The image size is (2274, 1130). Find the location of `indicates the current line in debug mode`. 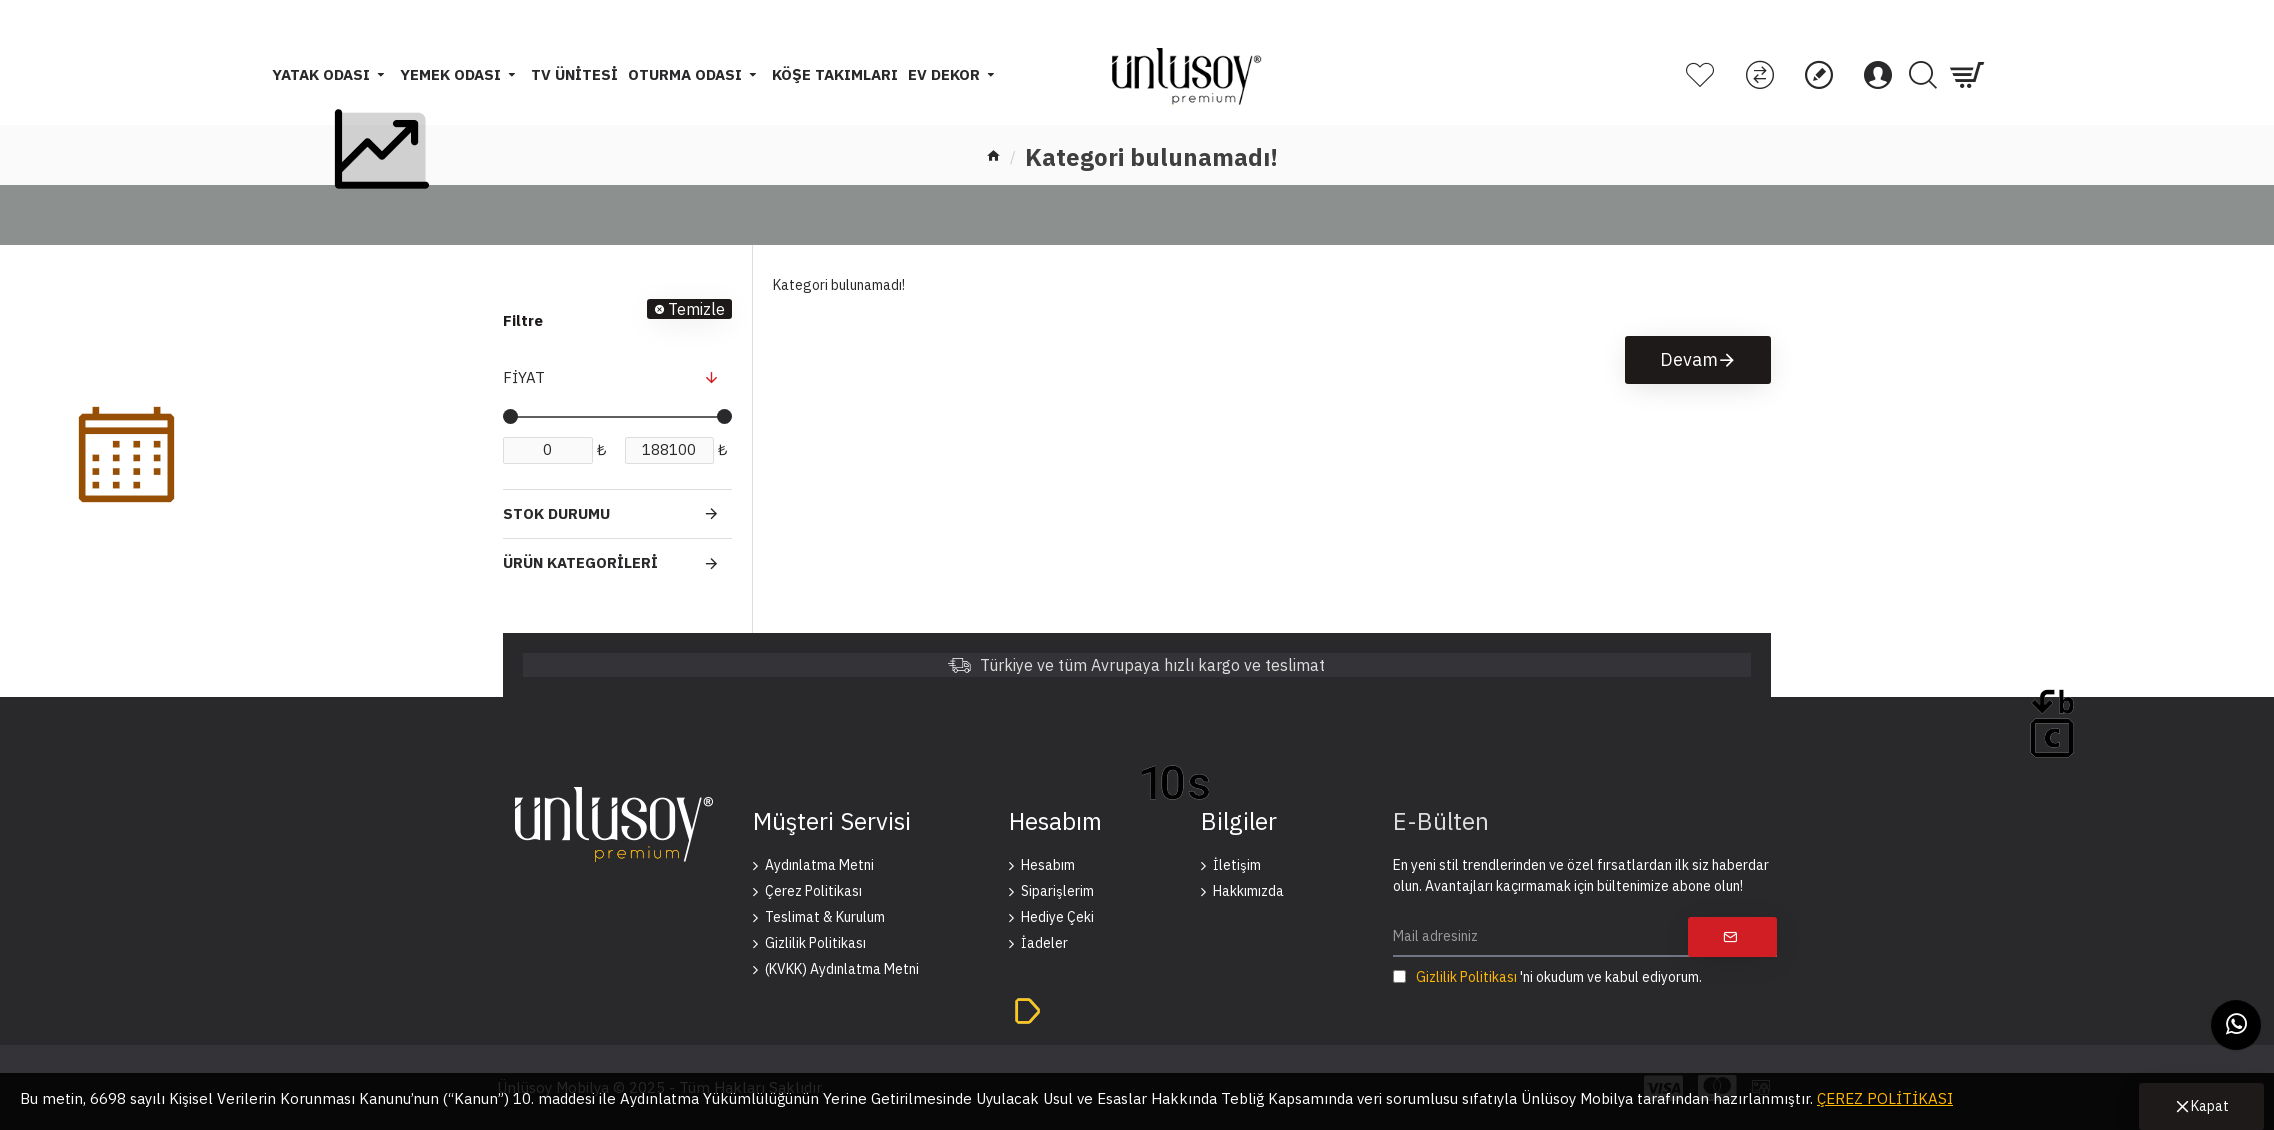

indicates the current line in debug mode is located at coordinates (1026, 1011).